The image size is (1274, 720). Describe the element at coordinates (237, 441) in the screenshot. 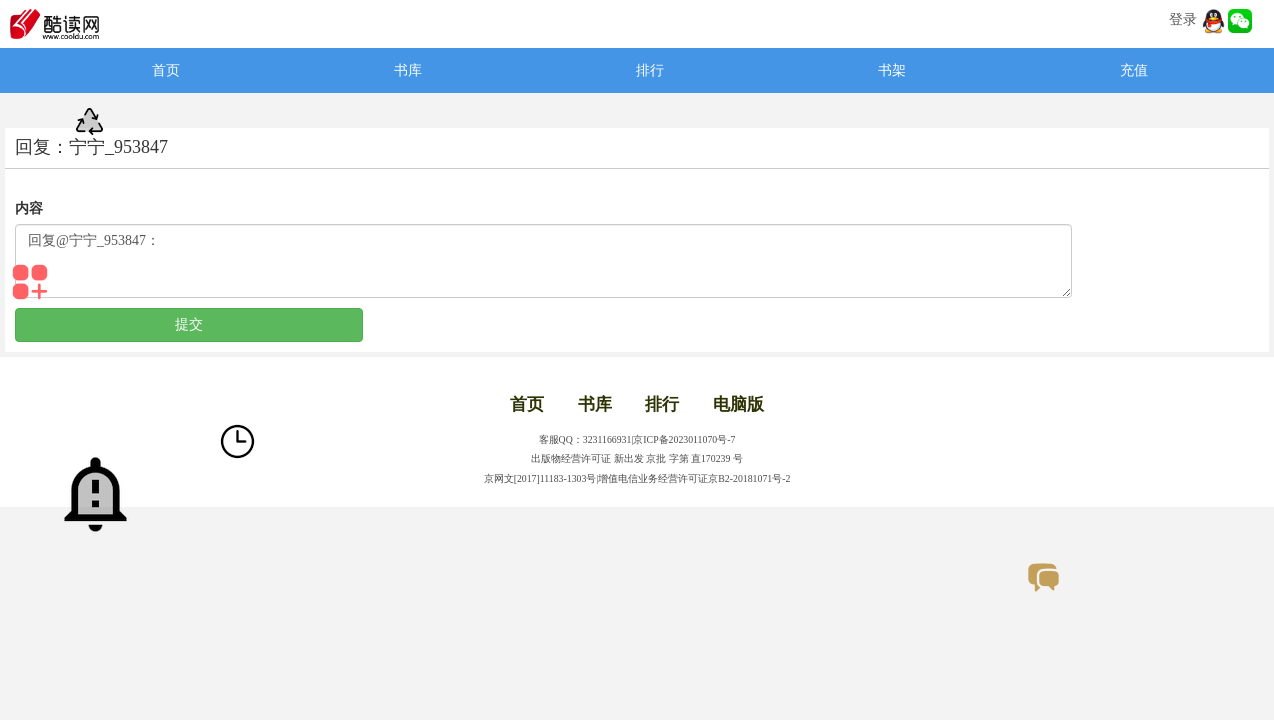

I see `view time or clock settings` at that location.